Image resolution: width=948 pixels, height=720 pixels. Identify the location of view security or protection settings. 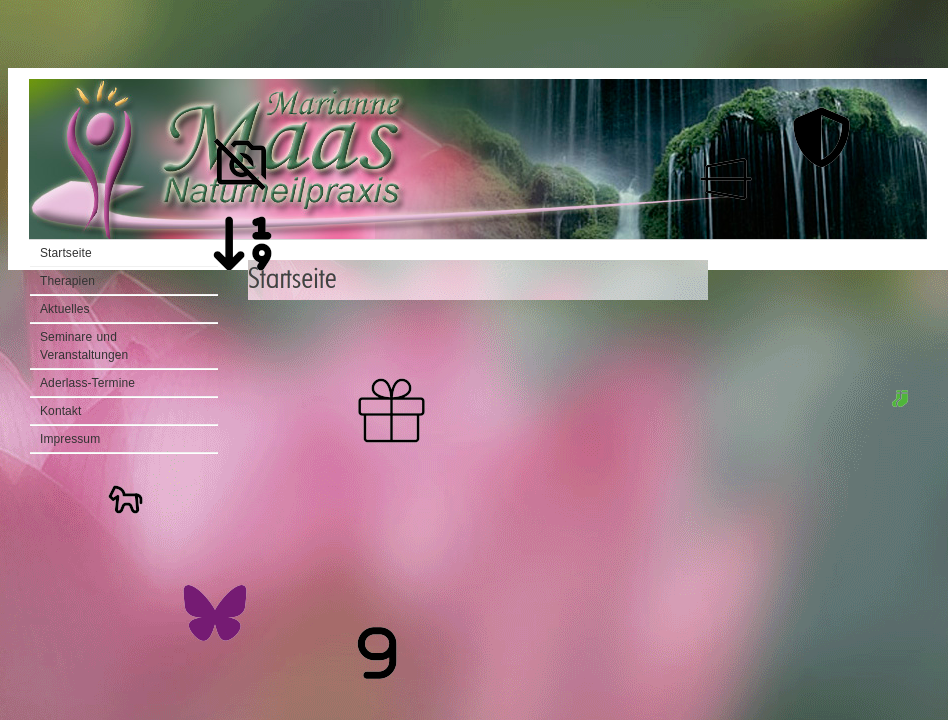
(821, 137).